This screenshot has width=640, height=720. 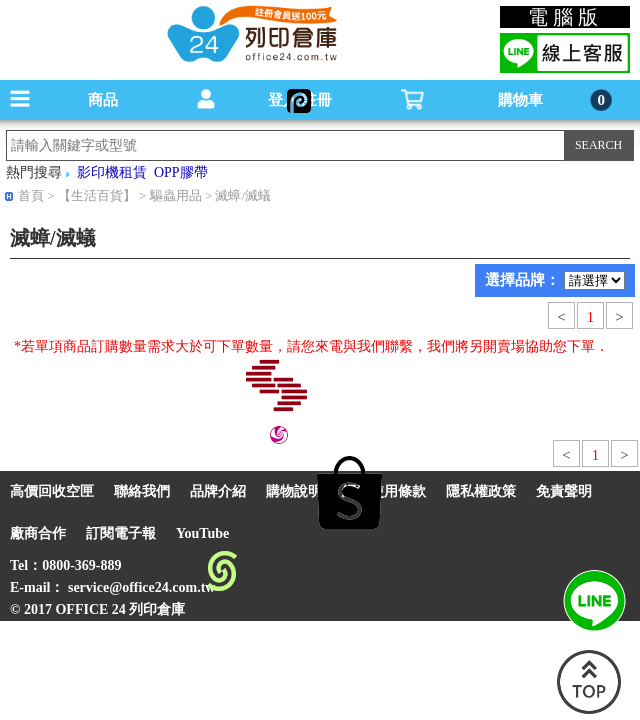 What do you see at coordinates (279, 435) in the screenshot?
I see `open deepin desktop environment settings` at bounding box center [279, 435].